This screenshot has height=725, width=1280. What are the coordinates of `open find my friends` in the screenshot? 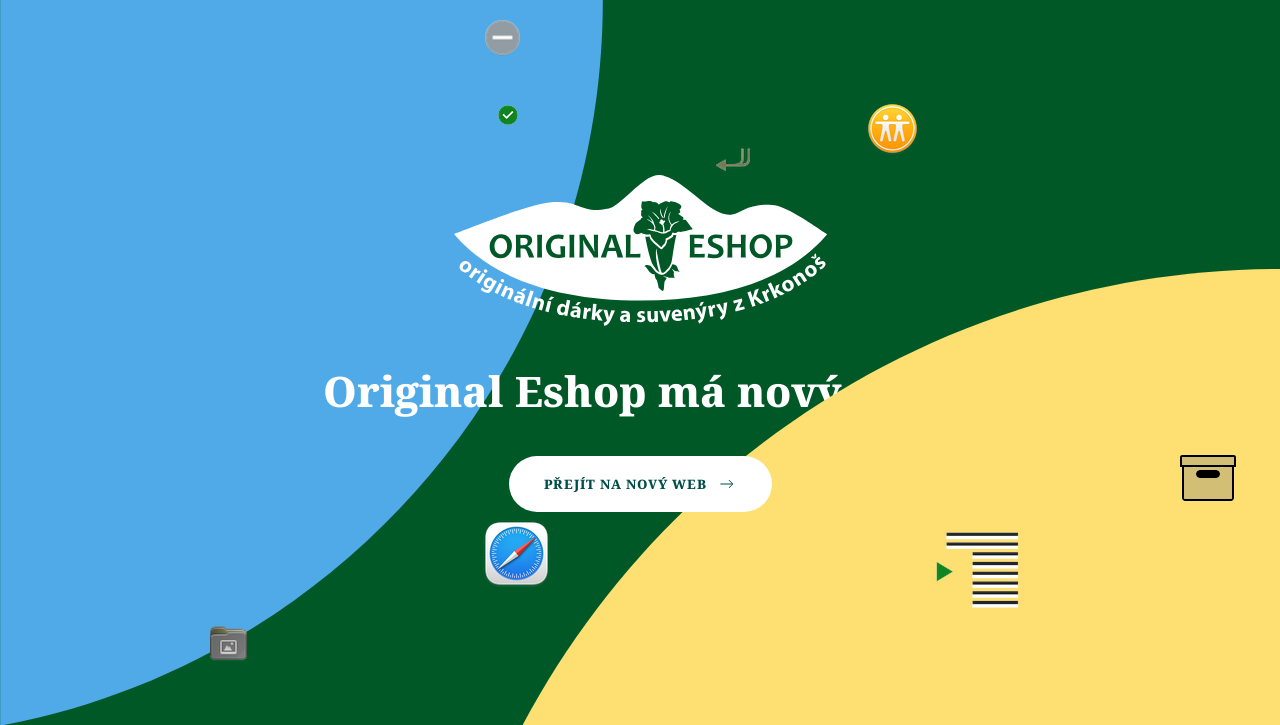 It's located at (892, 128).